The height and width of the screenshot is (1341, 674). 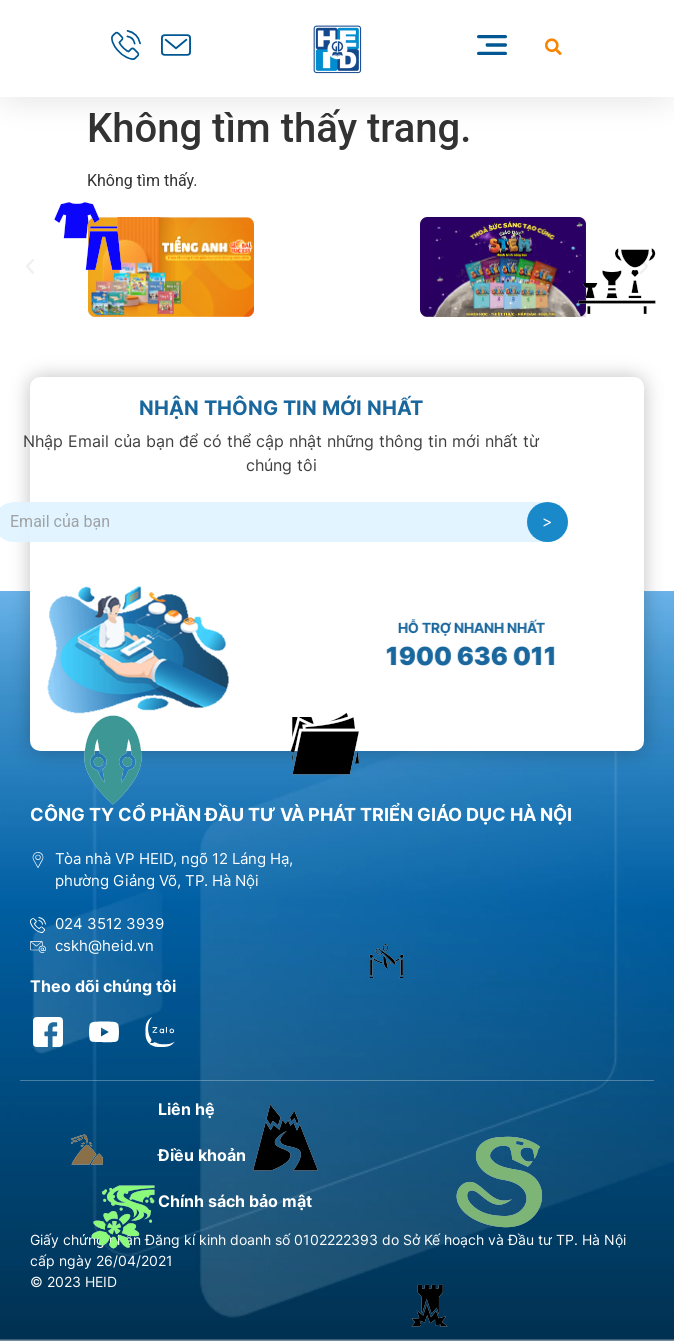 I want to click on indicates a new feature or section launch, so click(x=386, y=960).